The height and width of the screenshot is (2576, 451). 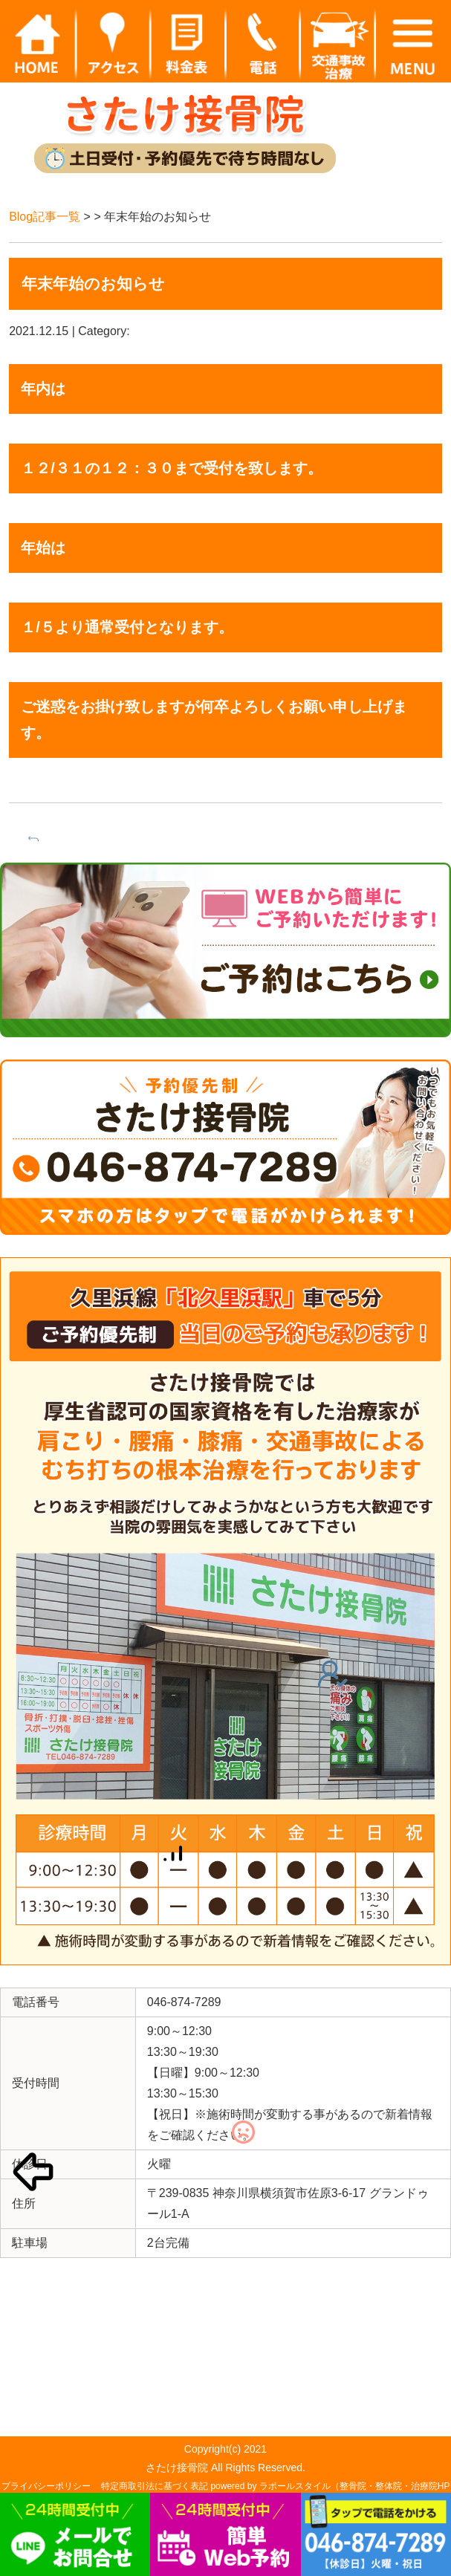 What do you see at coordinates (243, 2132) in the screenshot?
I see `indicate negative feedback or dissatisfaction` at bounding box center [243, 2132].